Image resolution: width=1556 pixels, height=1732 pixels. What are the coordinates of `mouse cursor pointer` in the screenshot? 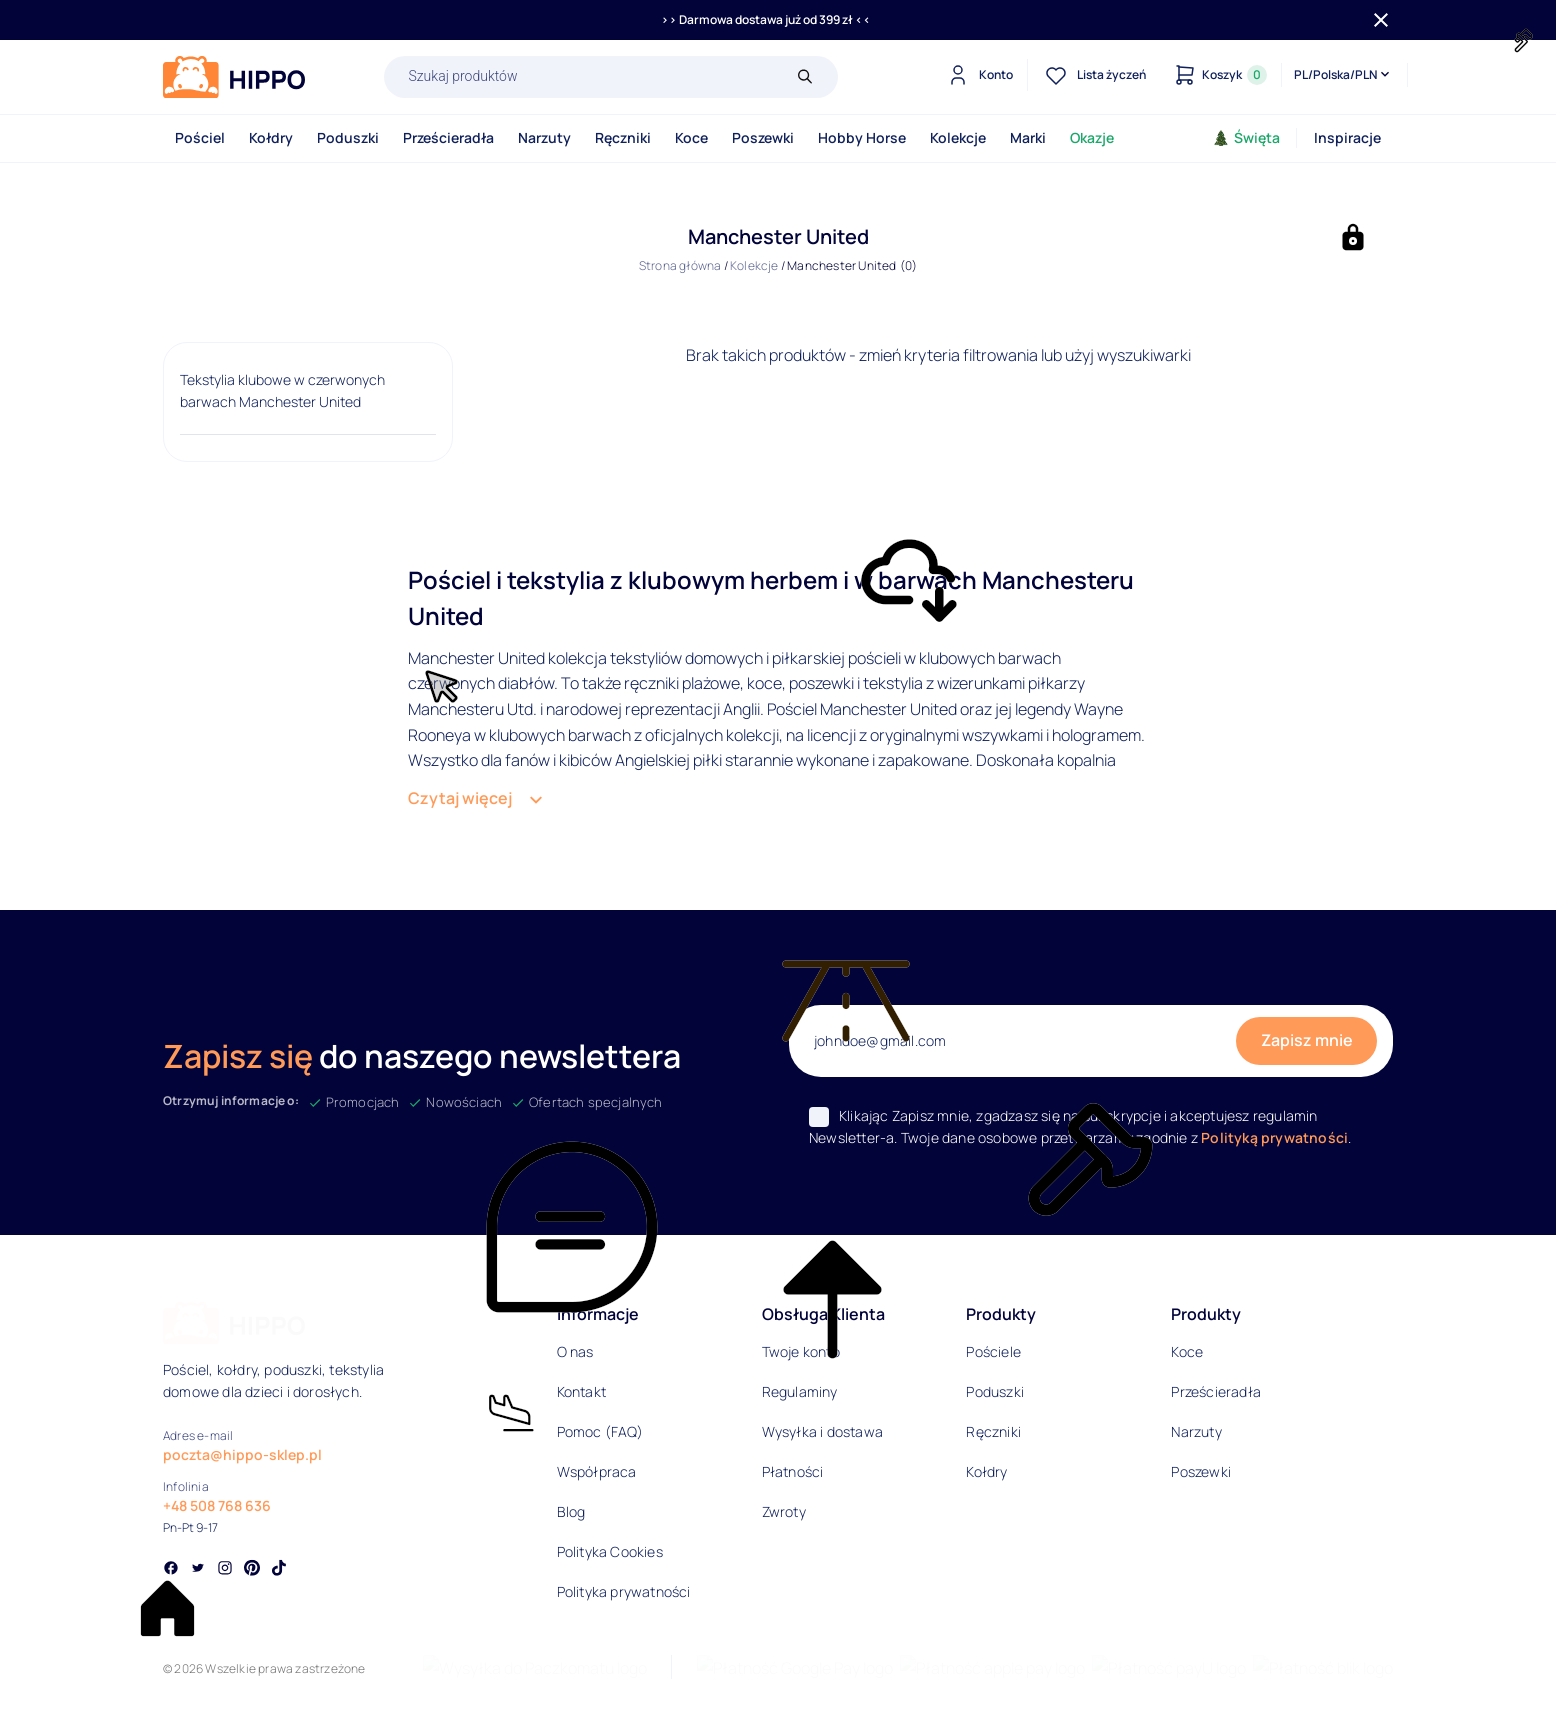 It's located at (441, 686).